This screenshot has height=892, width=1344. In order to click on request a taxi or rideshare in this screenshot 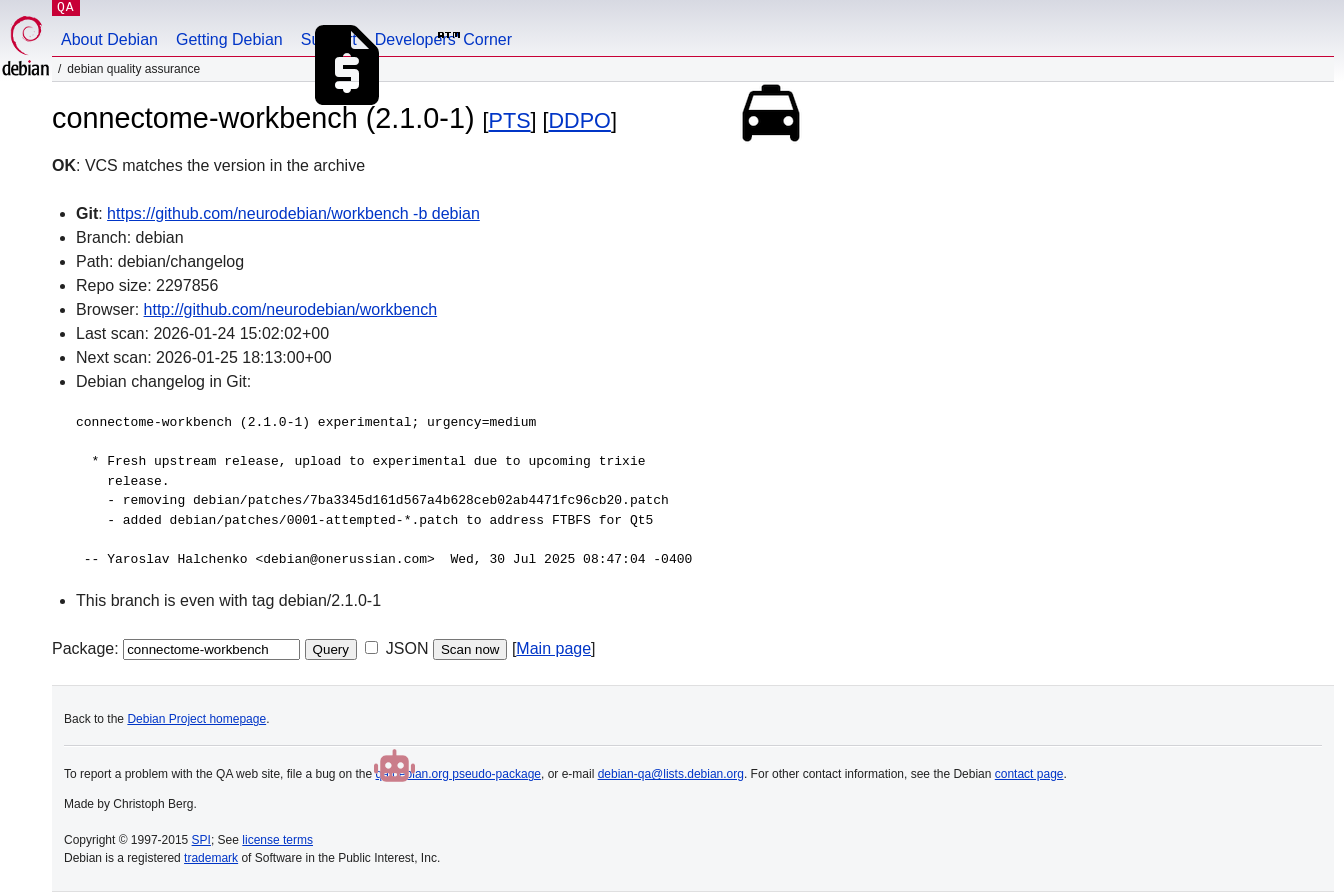, I will do `click(771, 113)`.